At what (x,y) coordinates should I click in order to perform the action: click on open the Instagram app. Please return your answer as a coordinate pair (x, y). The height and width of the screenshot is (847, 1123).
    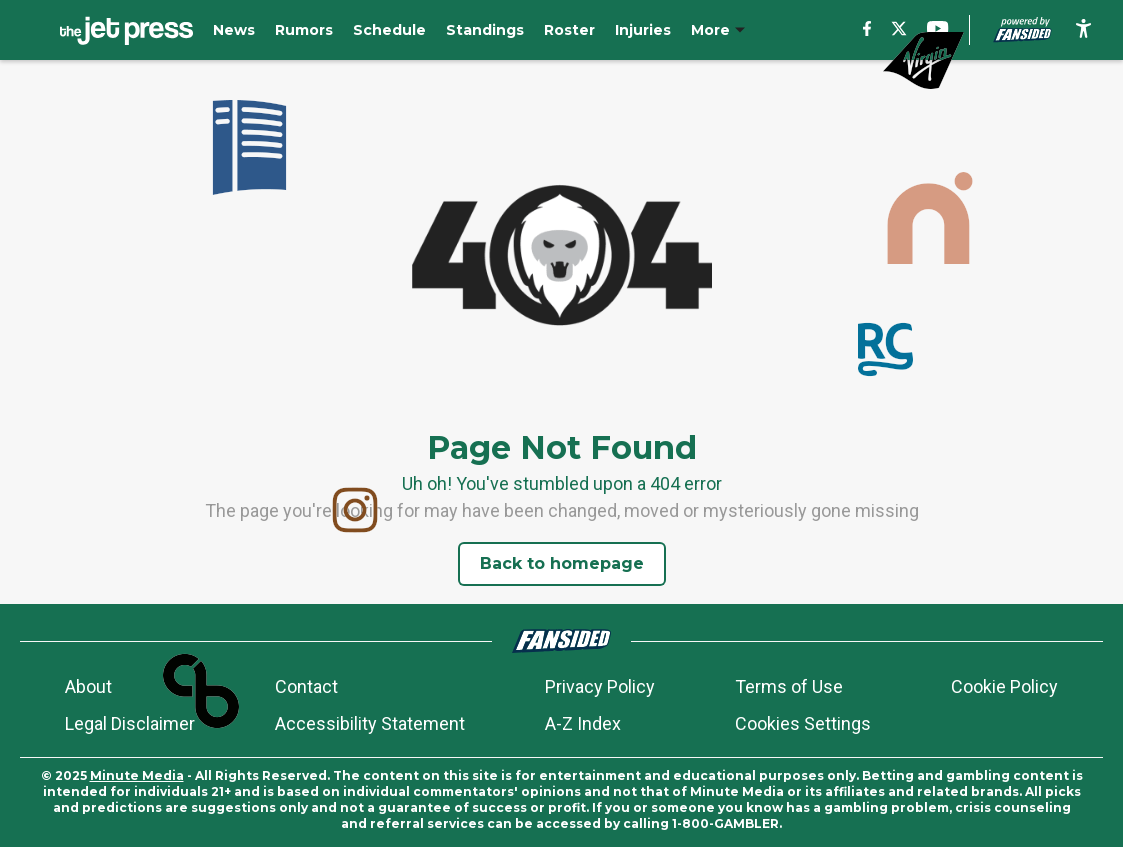
    Looking at the image, I should click on (355, 510).